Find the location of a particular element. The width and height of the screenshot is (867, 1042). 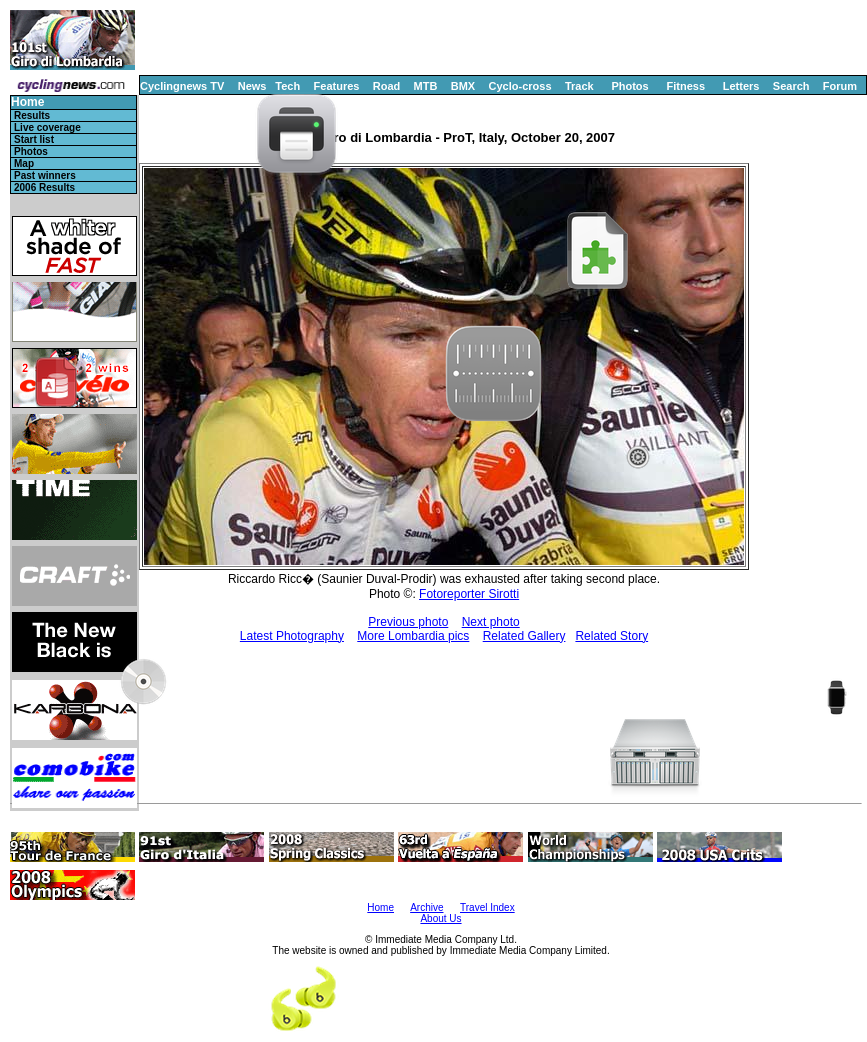

microsoft access database file is located at coordinates (56, 382).